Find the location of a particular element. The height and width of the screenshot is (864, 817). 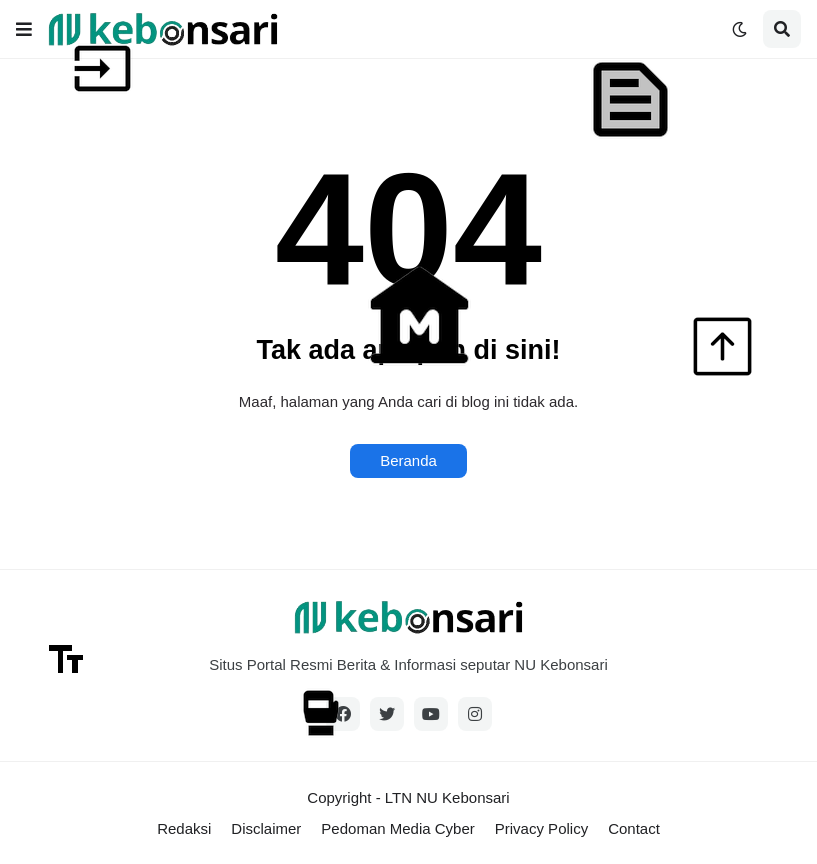

view text document or snippet is located at coordinates (630, 99).